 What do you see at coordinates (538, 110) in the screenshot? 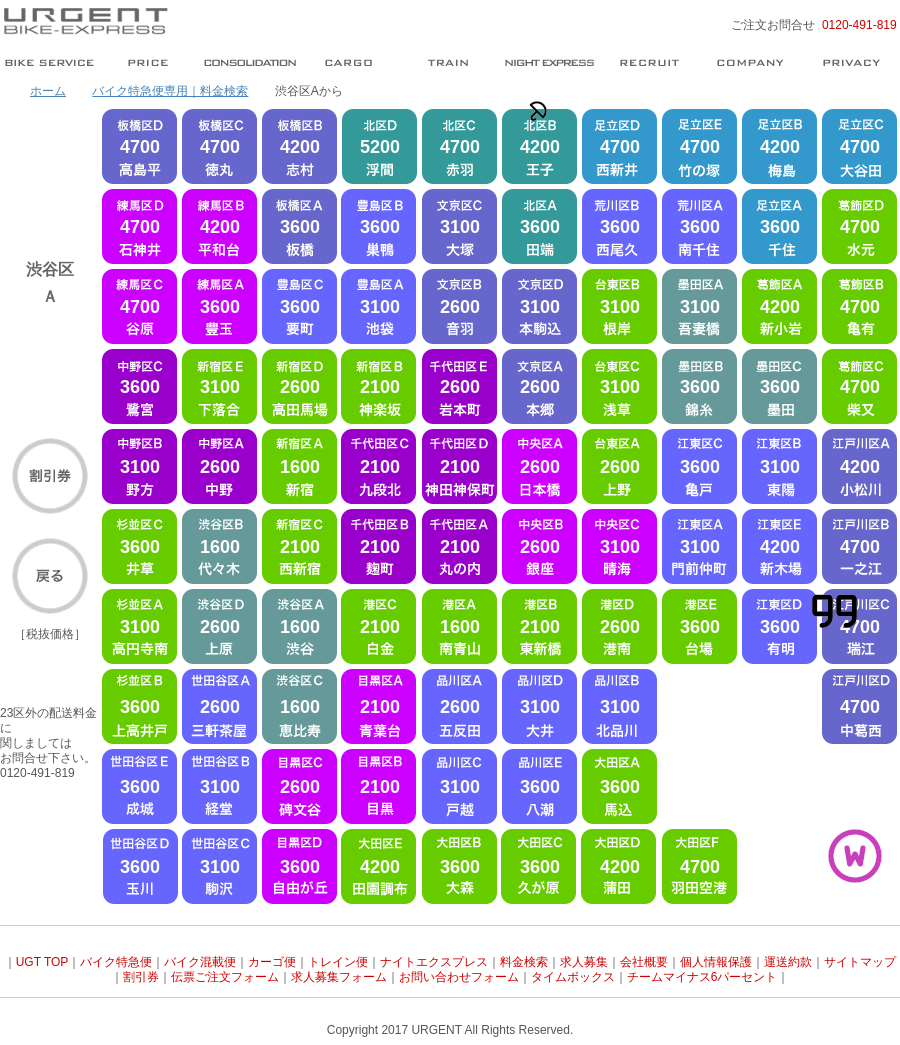
I see `view weather protection or rain forecast` at bounding box center [538, 110].